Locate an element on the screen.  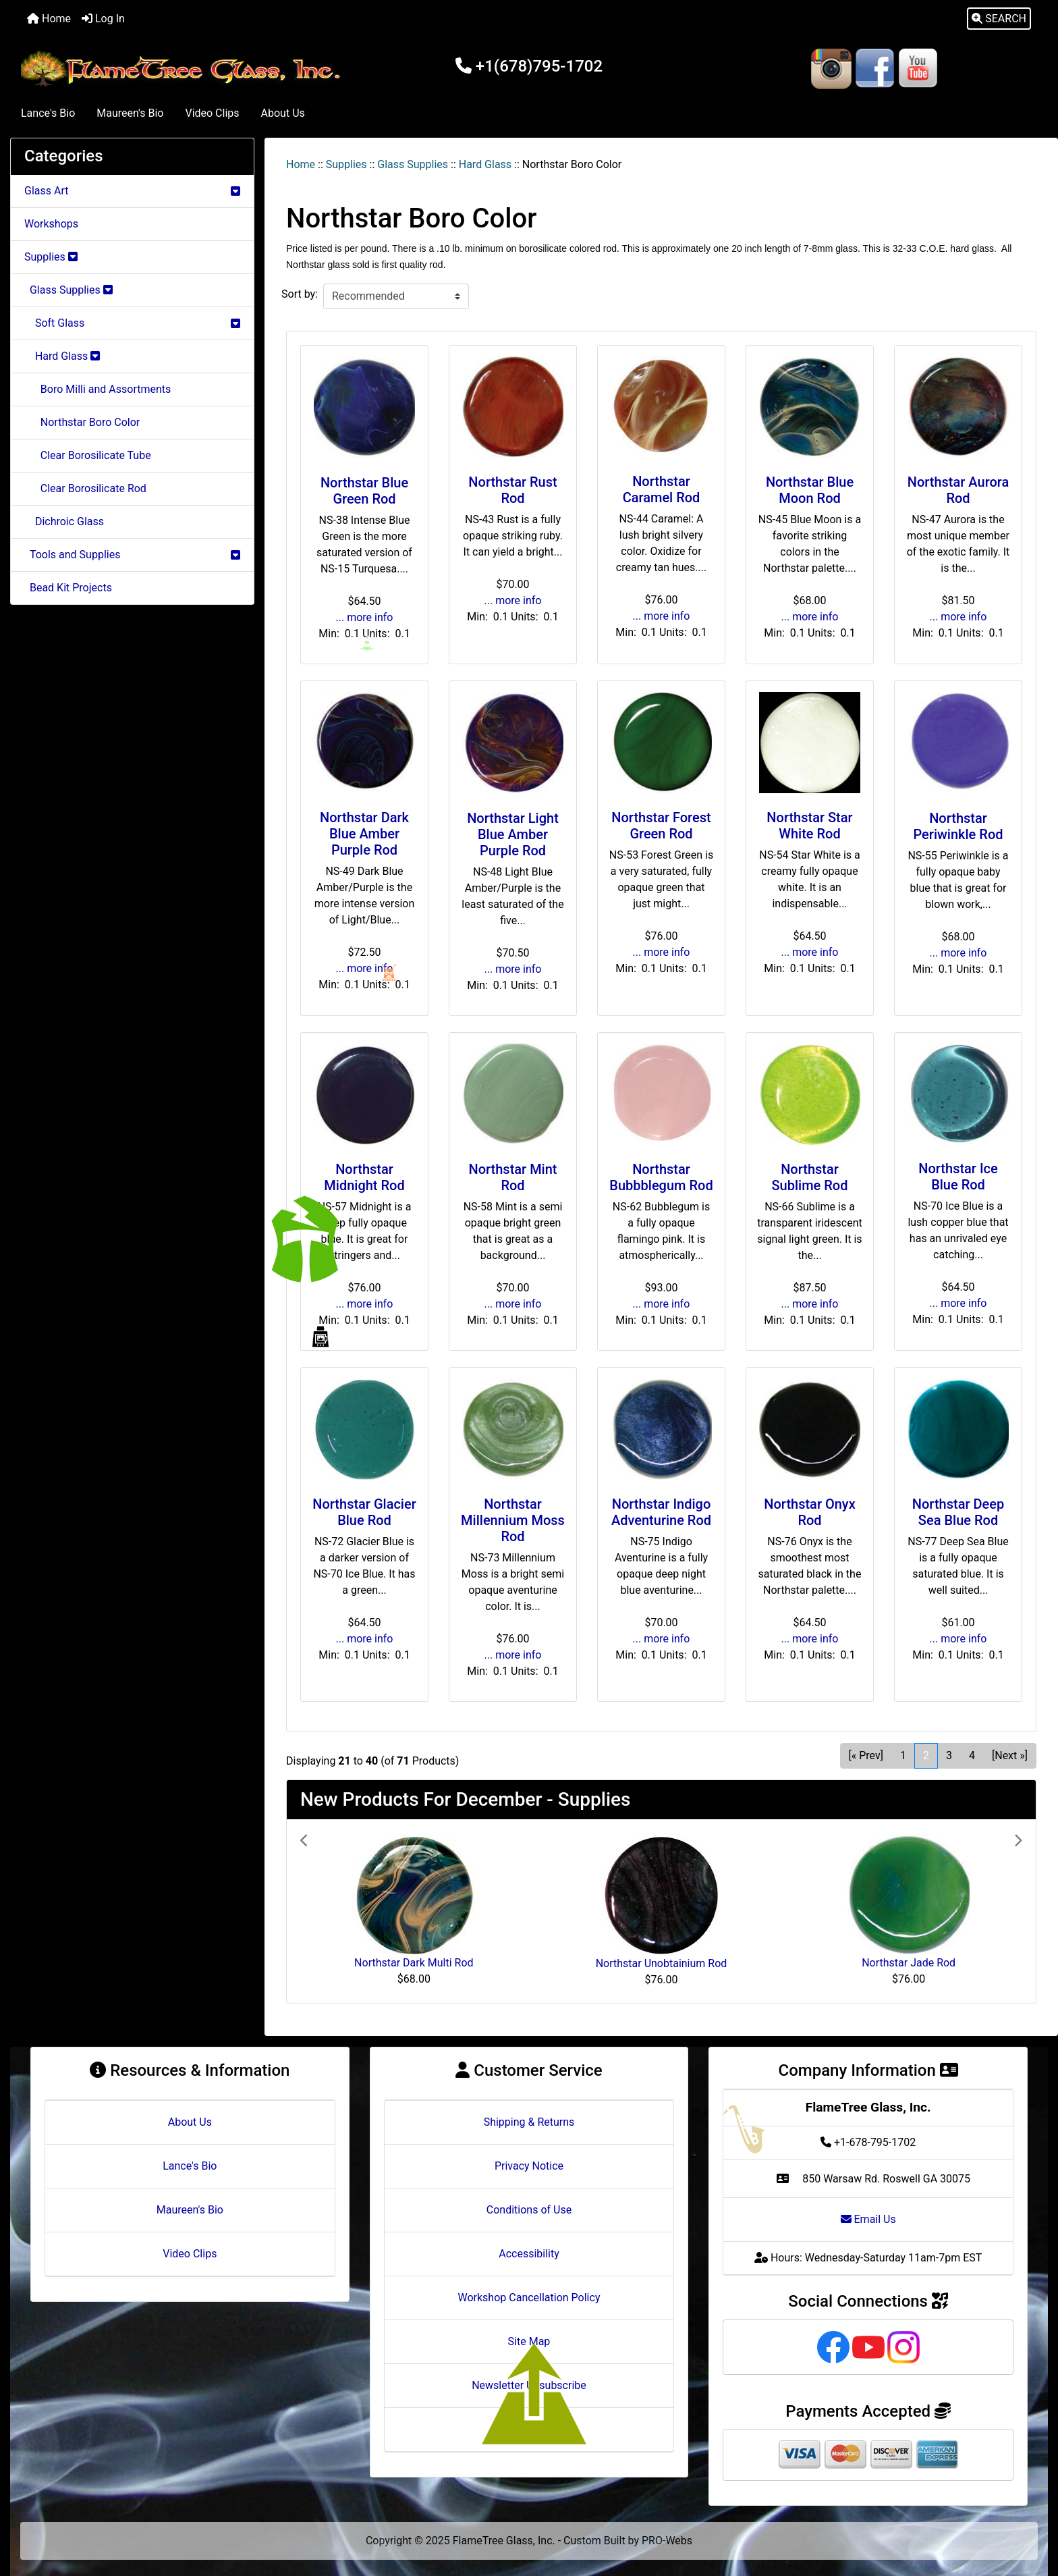
browse jazz or instrumental music is located at coordinates (744, 2129).